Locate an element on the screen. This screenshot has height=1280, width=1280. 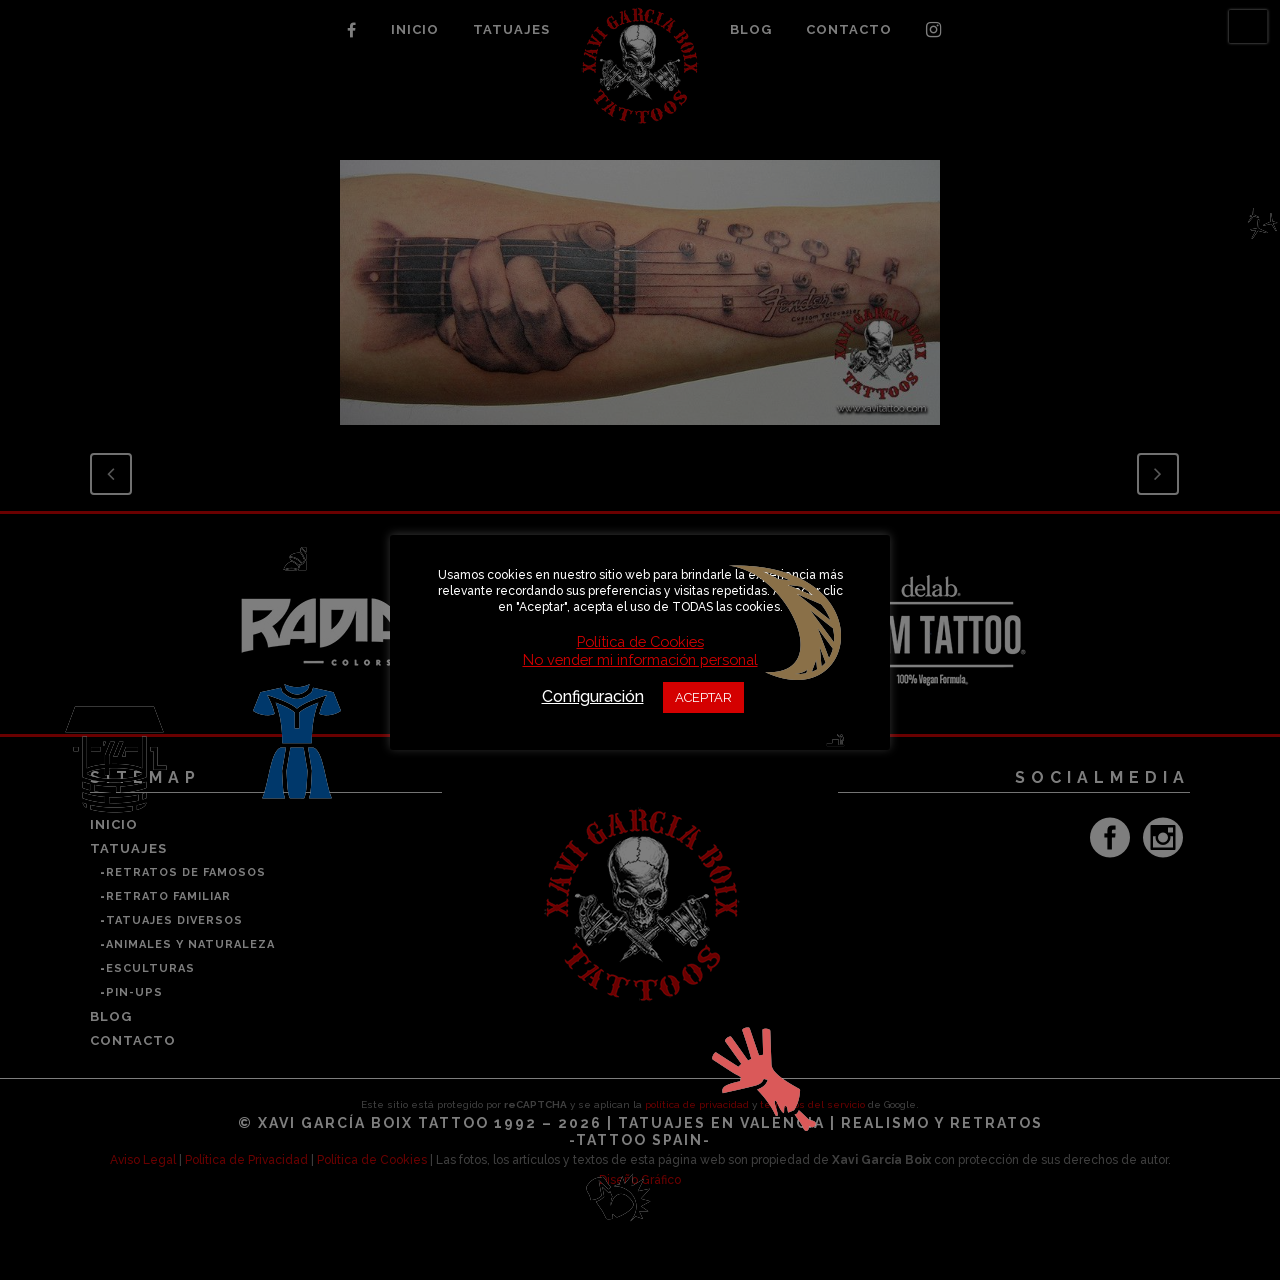
deploy caltrops to slow enemies is located at coordinates (1262, 223).